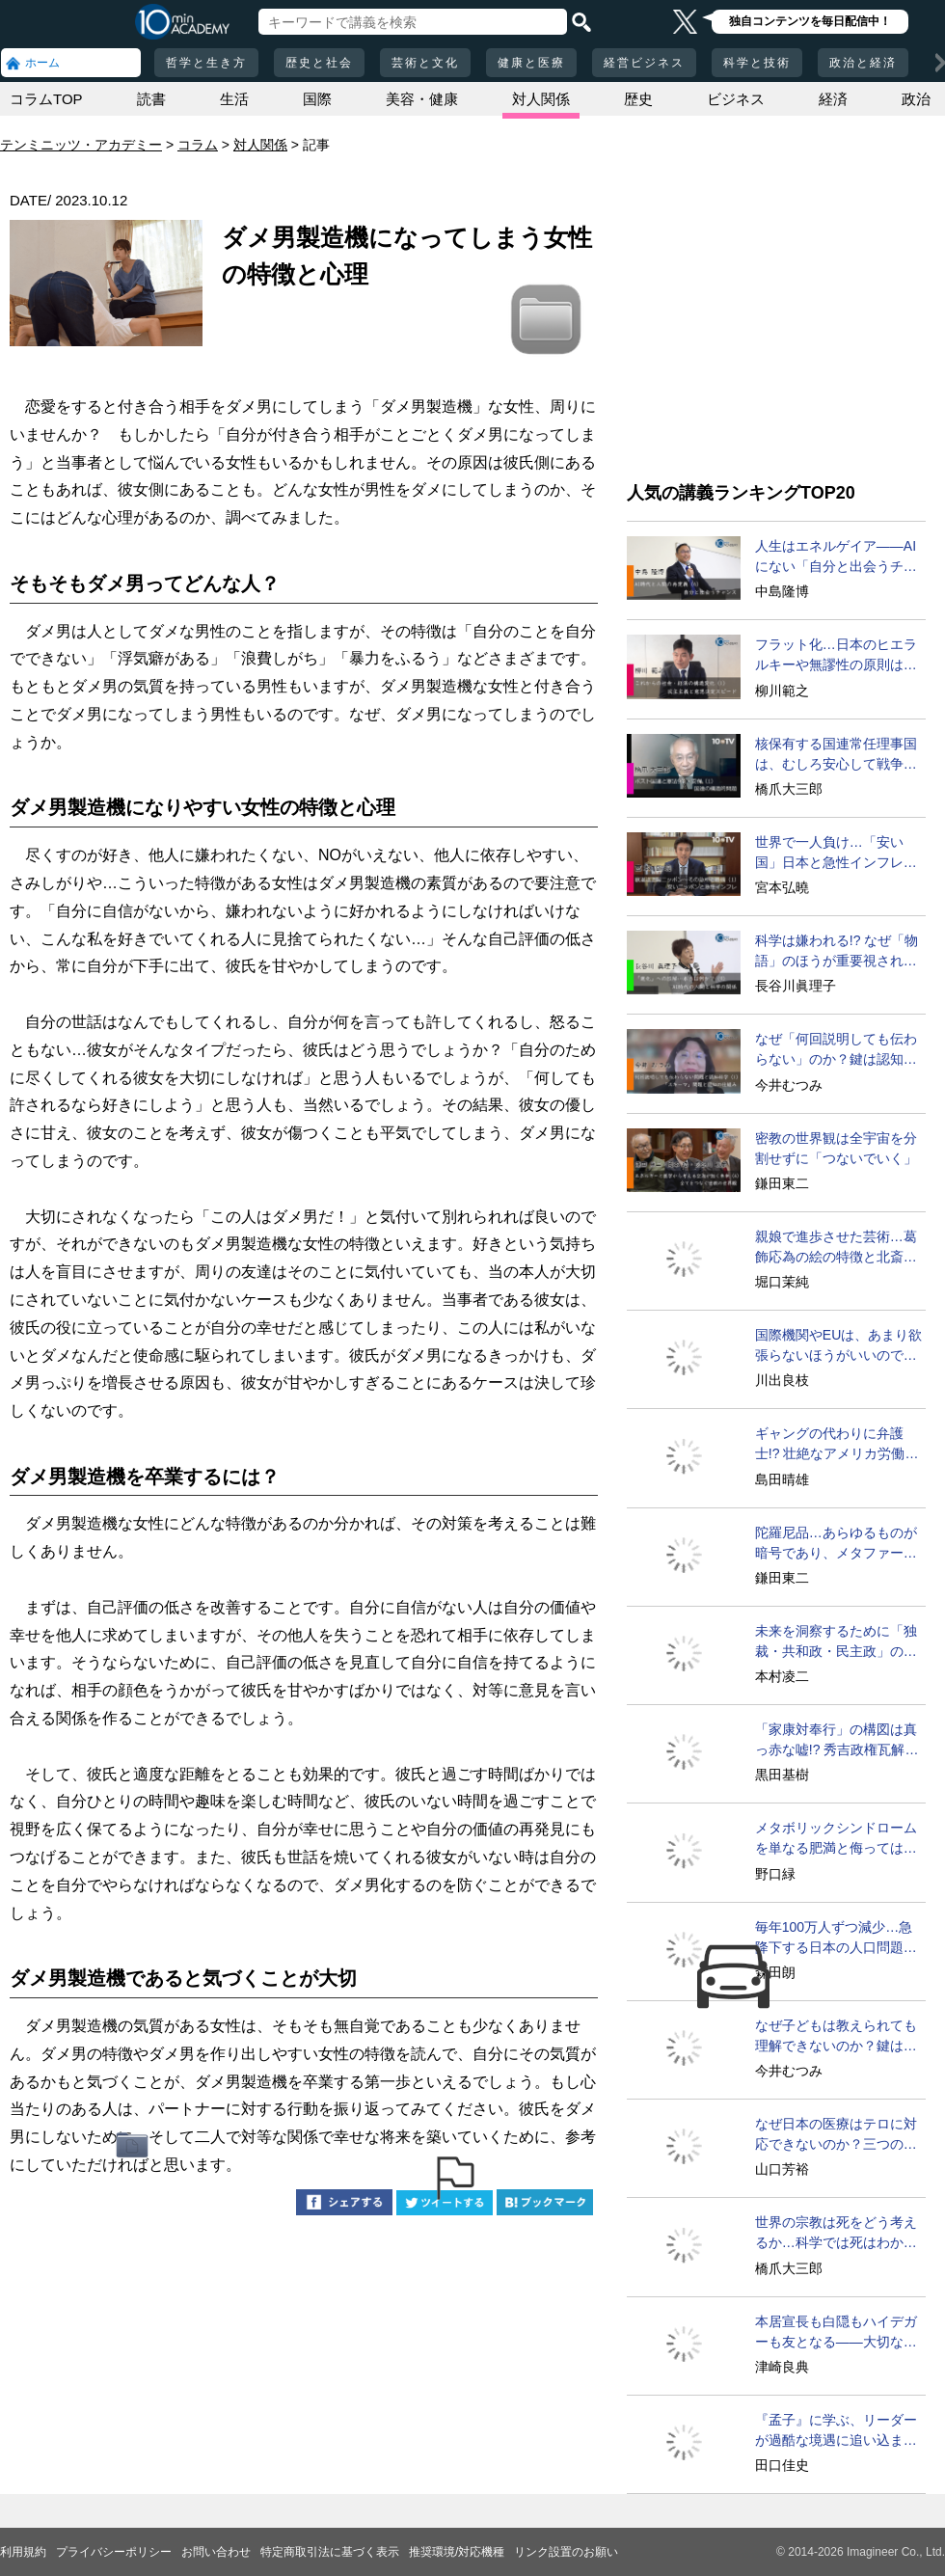 The height and width of the screenshot is (2576, 945). What do you see at coordinates (733, 1976) in the screenshot?
I see `access travel and transportation emoji` at bounding box center [733, 1976].